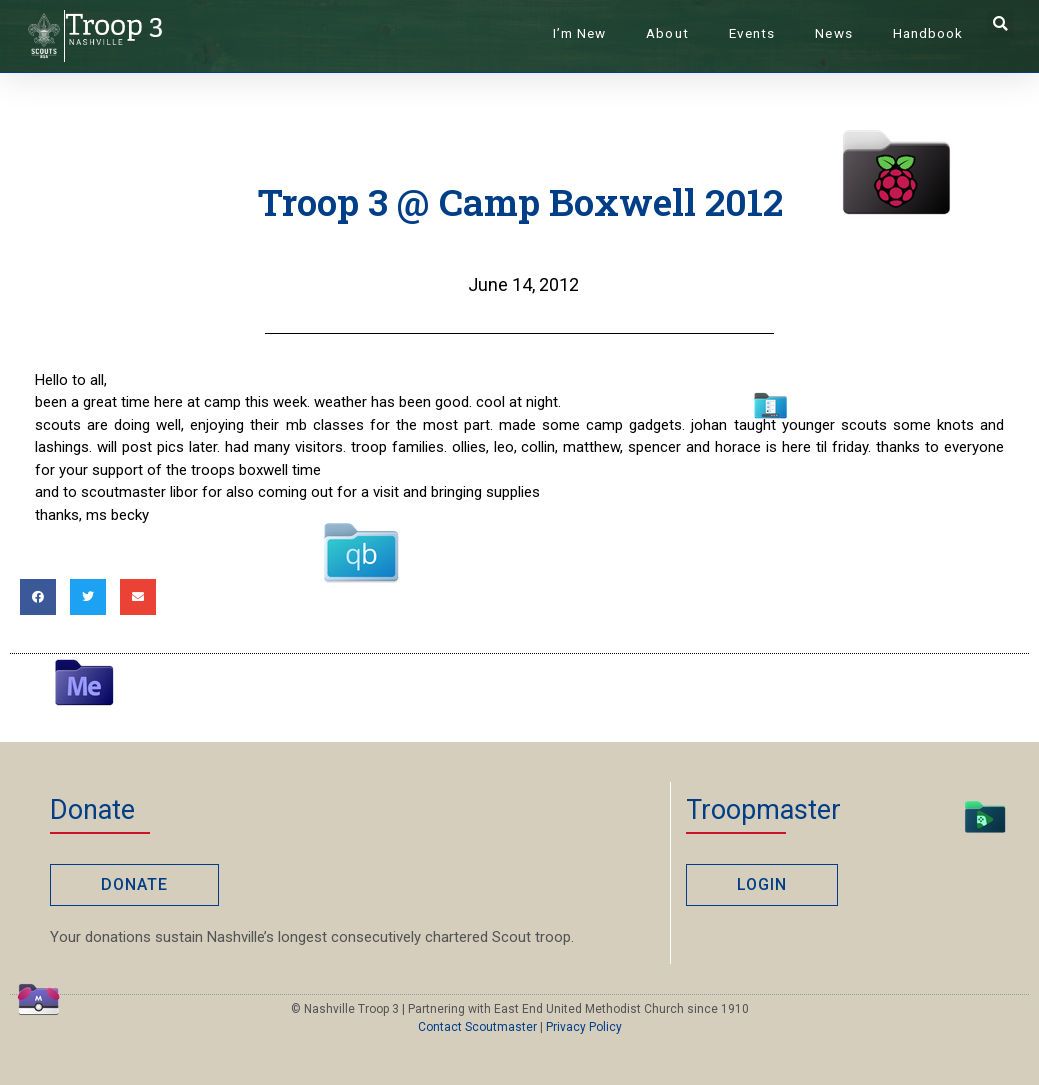  Describe the element at coordinates (38, 1000) in the screenshot. I see `folder containing pokémon master ball images or assets` at that location.